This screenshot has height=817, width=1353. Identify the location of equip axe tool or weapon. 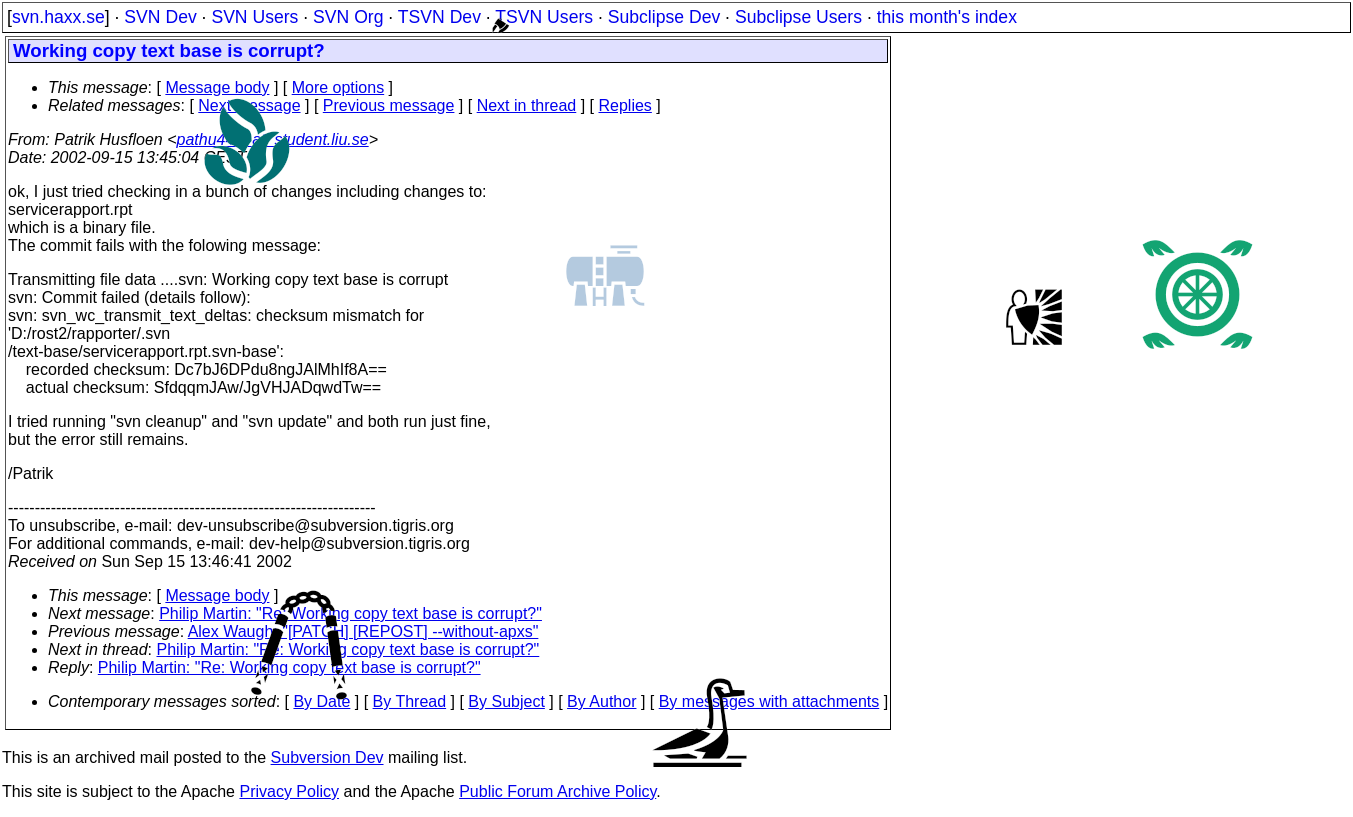
(501, 26).